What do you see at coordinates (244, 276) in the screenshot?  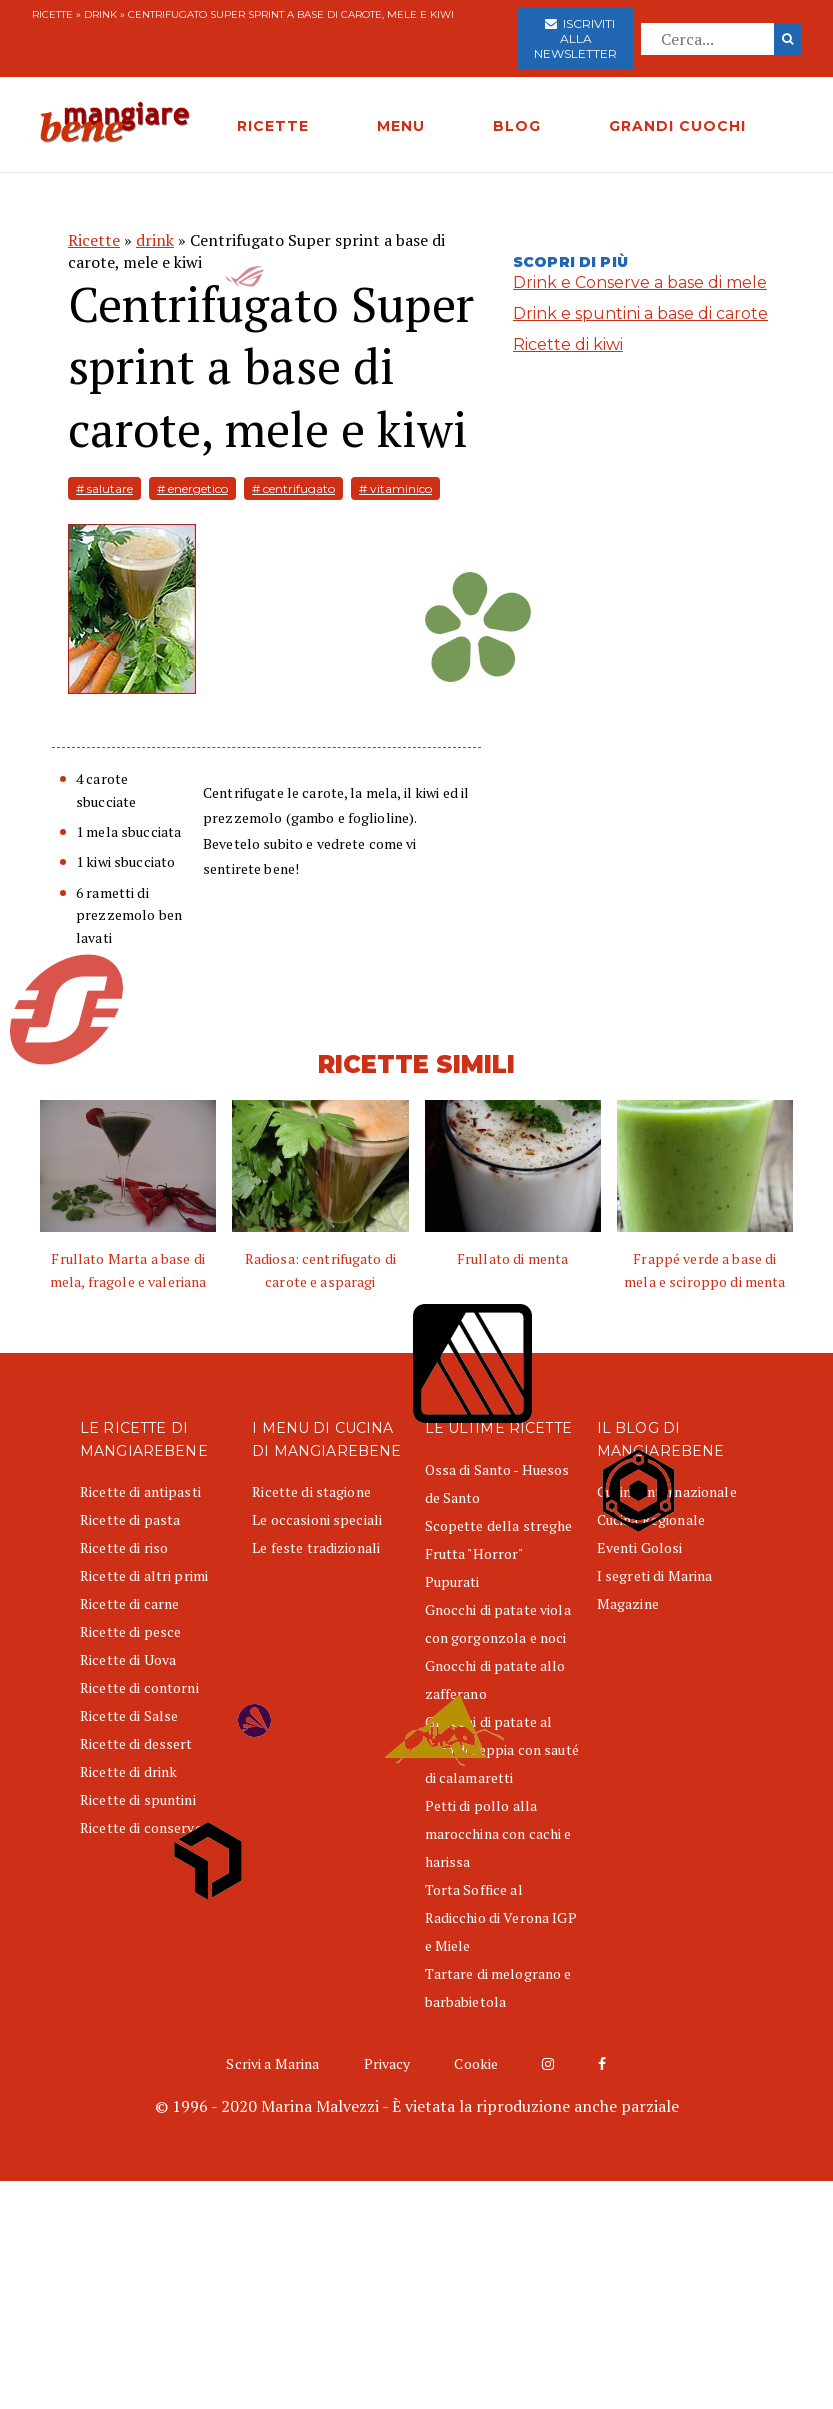 I see `republic of gamers (ROG) brand logo` at bounding box center [244, 276].